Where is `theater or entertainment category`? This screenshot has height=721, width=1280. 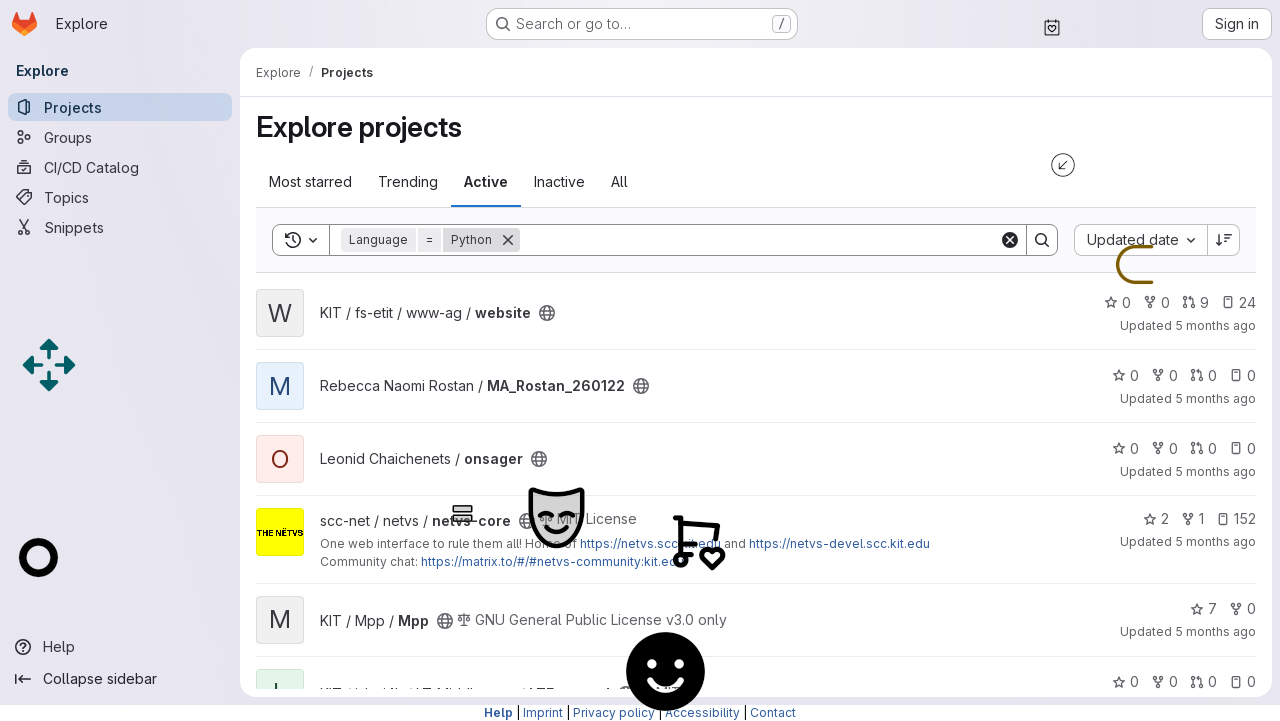 theater or entertainment category is located at coordinates (556, 515).